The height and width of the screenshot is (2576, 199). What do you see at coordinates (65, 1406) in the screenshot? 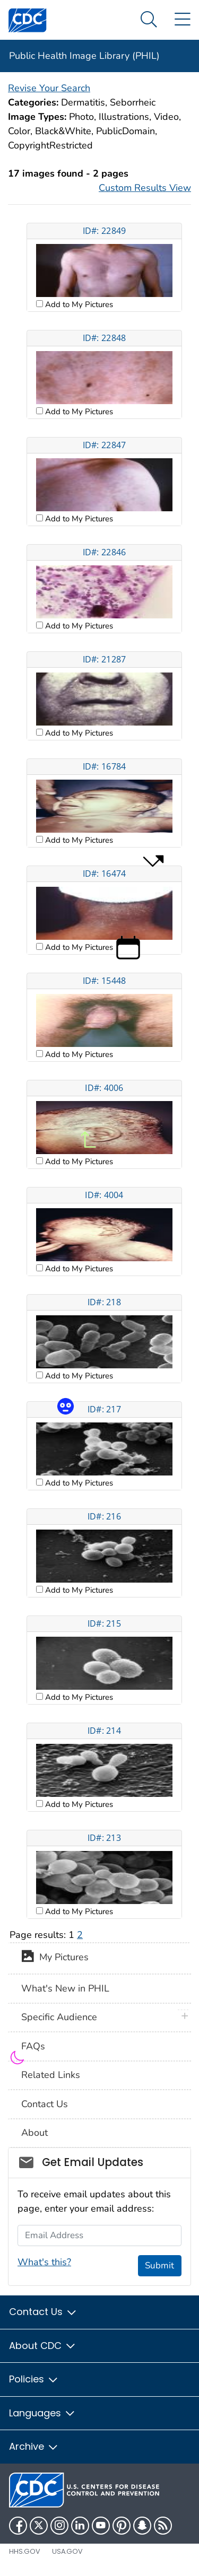
I see `flushed or surprised reaction emoji` at bounding box center [65, 1406].